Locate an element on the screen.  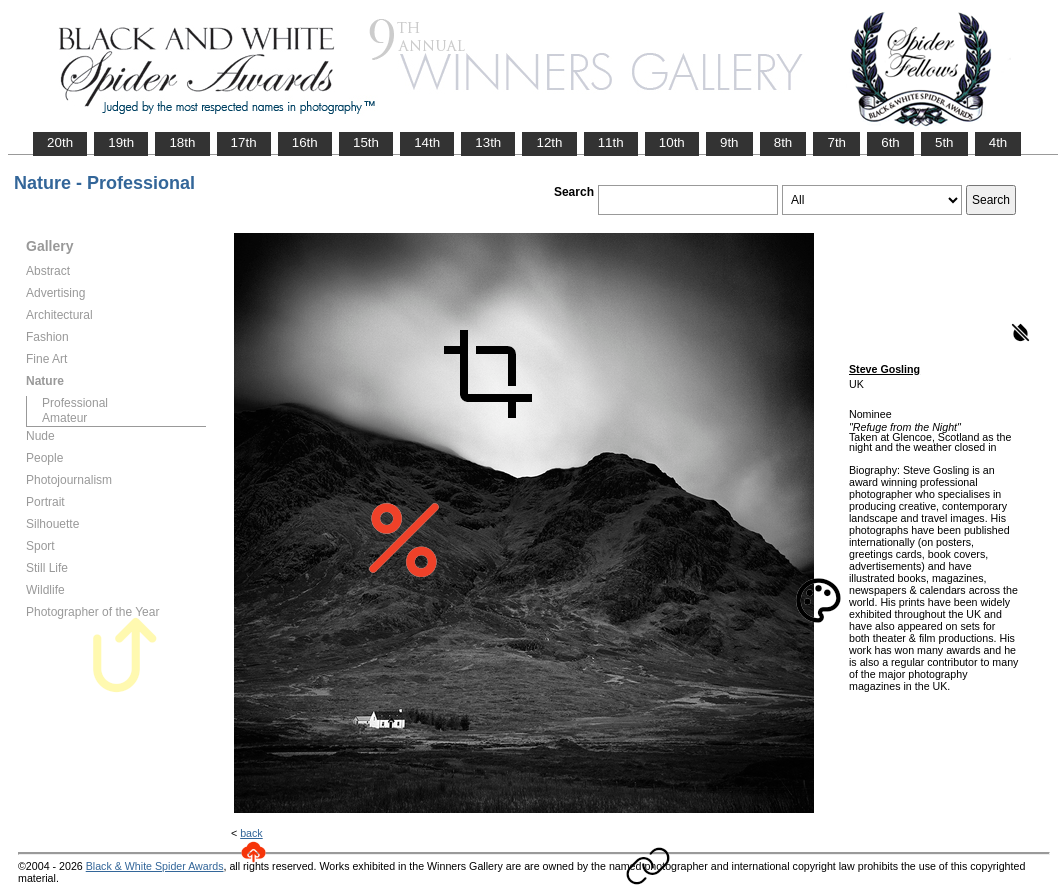
disable water or liquid-related features is located at coordinates (1020, 332).